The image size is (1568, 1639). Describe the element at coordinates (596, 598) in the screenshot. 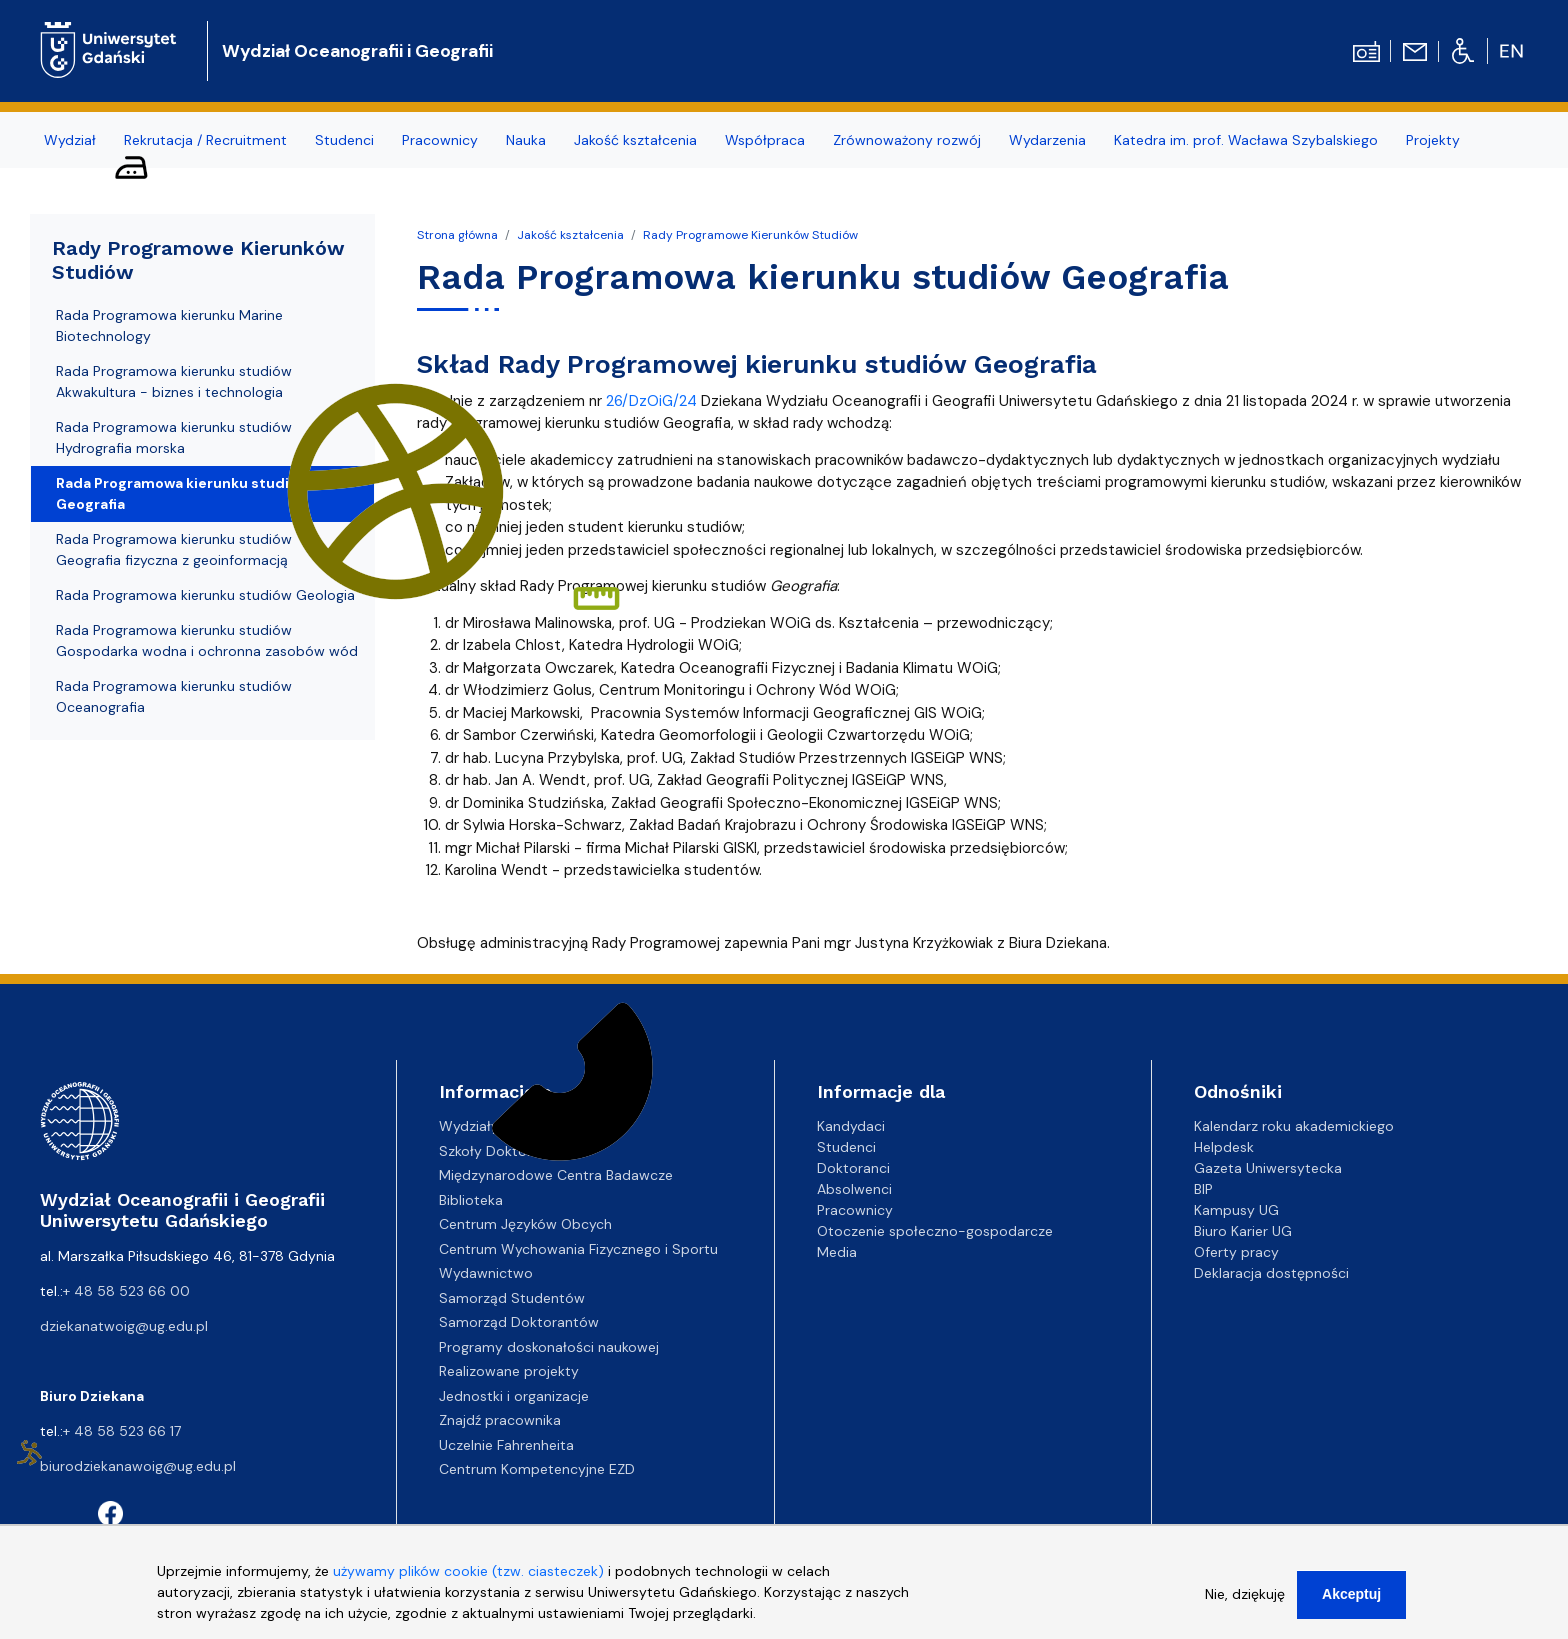

I see `measure dimensions or distances` at that location.